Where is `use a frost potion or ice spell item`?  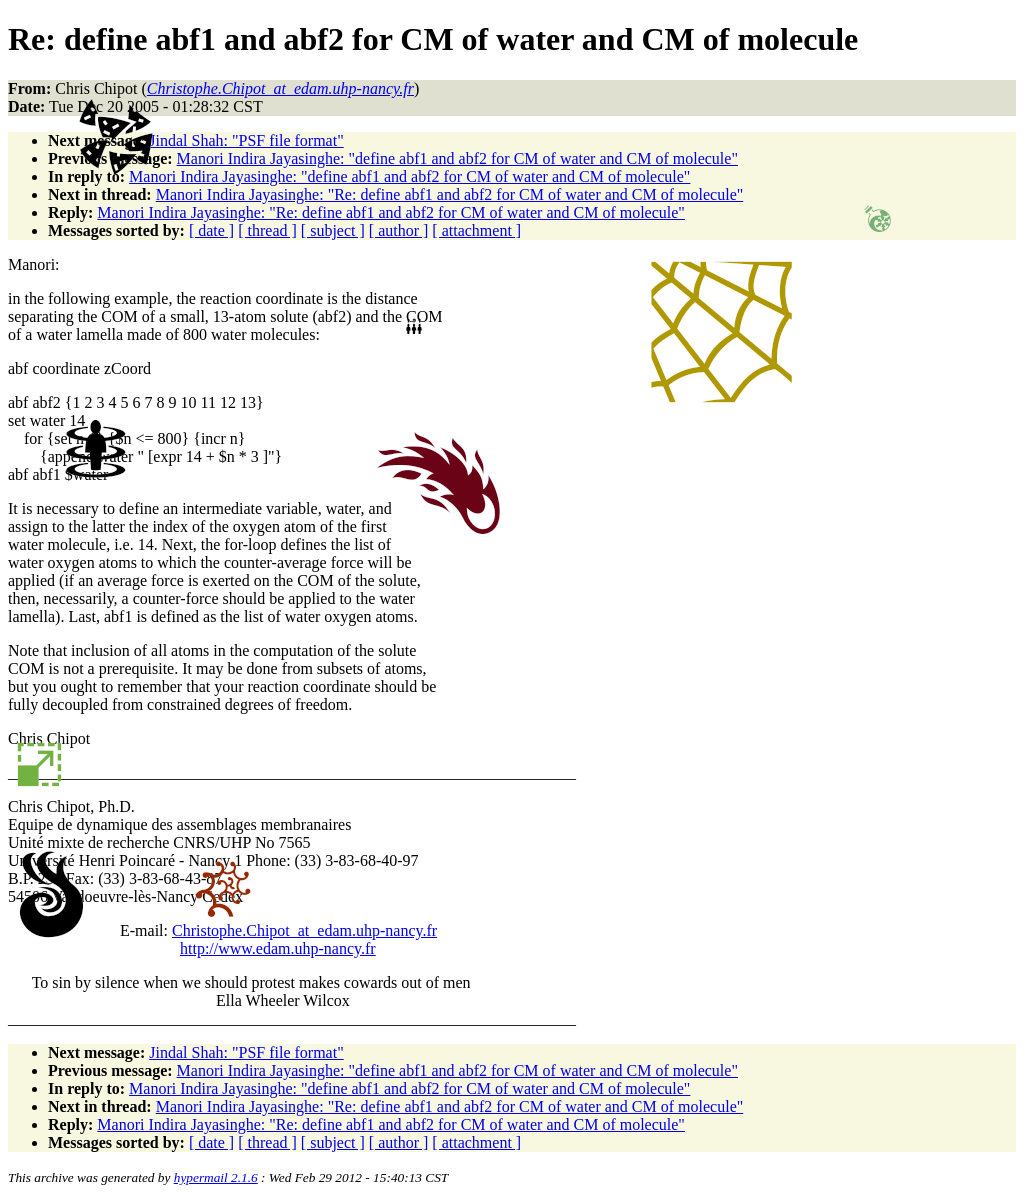 use a frost potion or ice spell item is located at coordinates (877, 218).